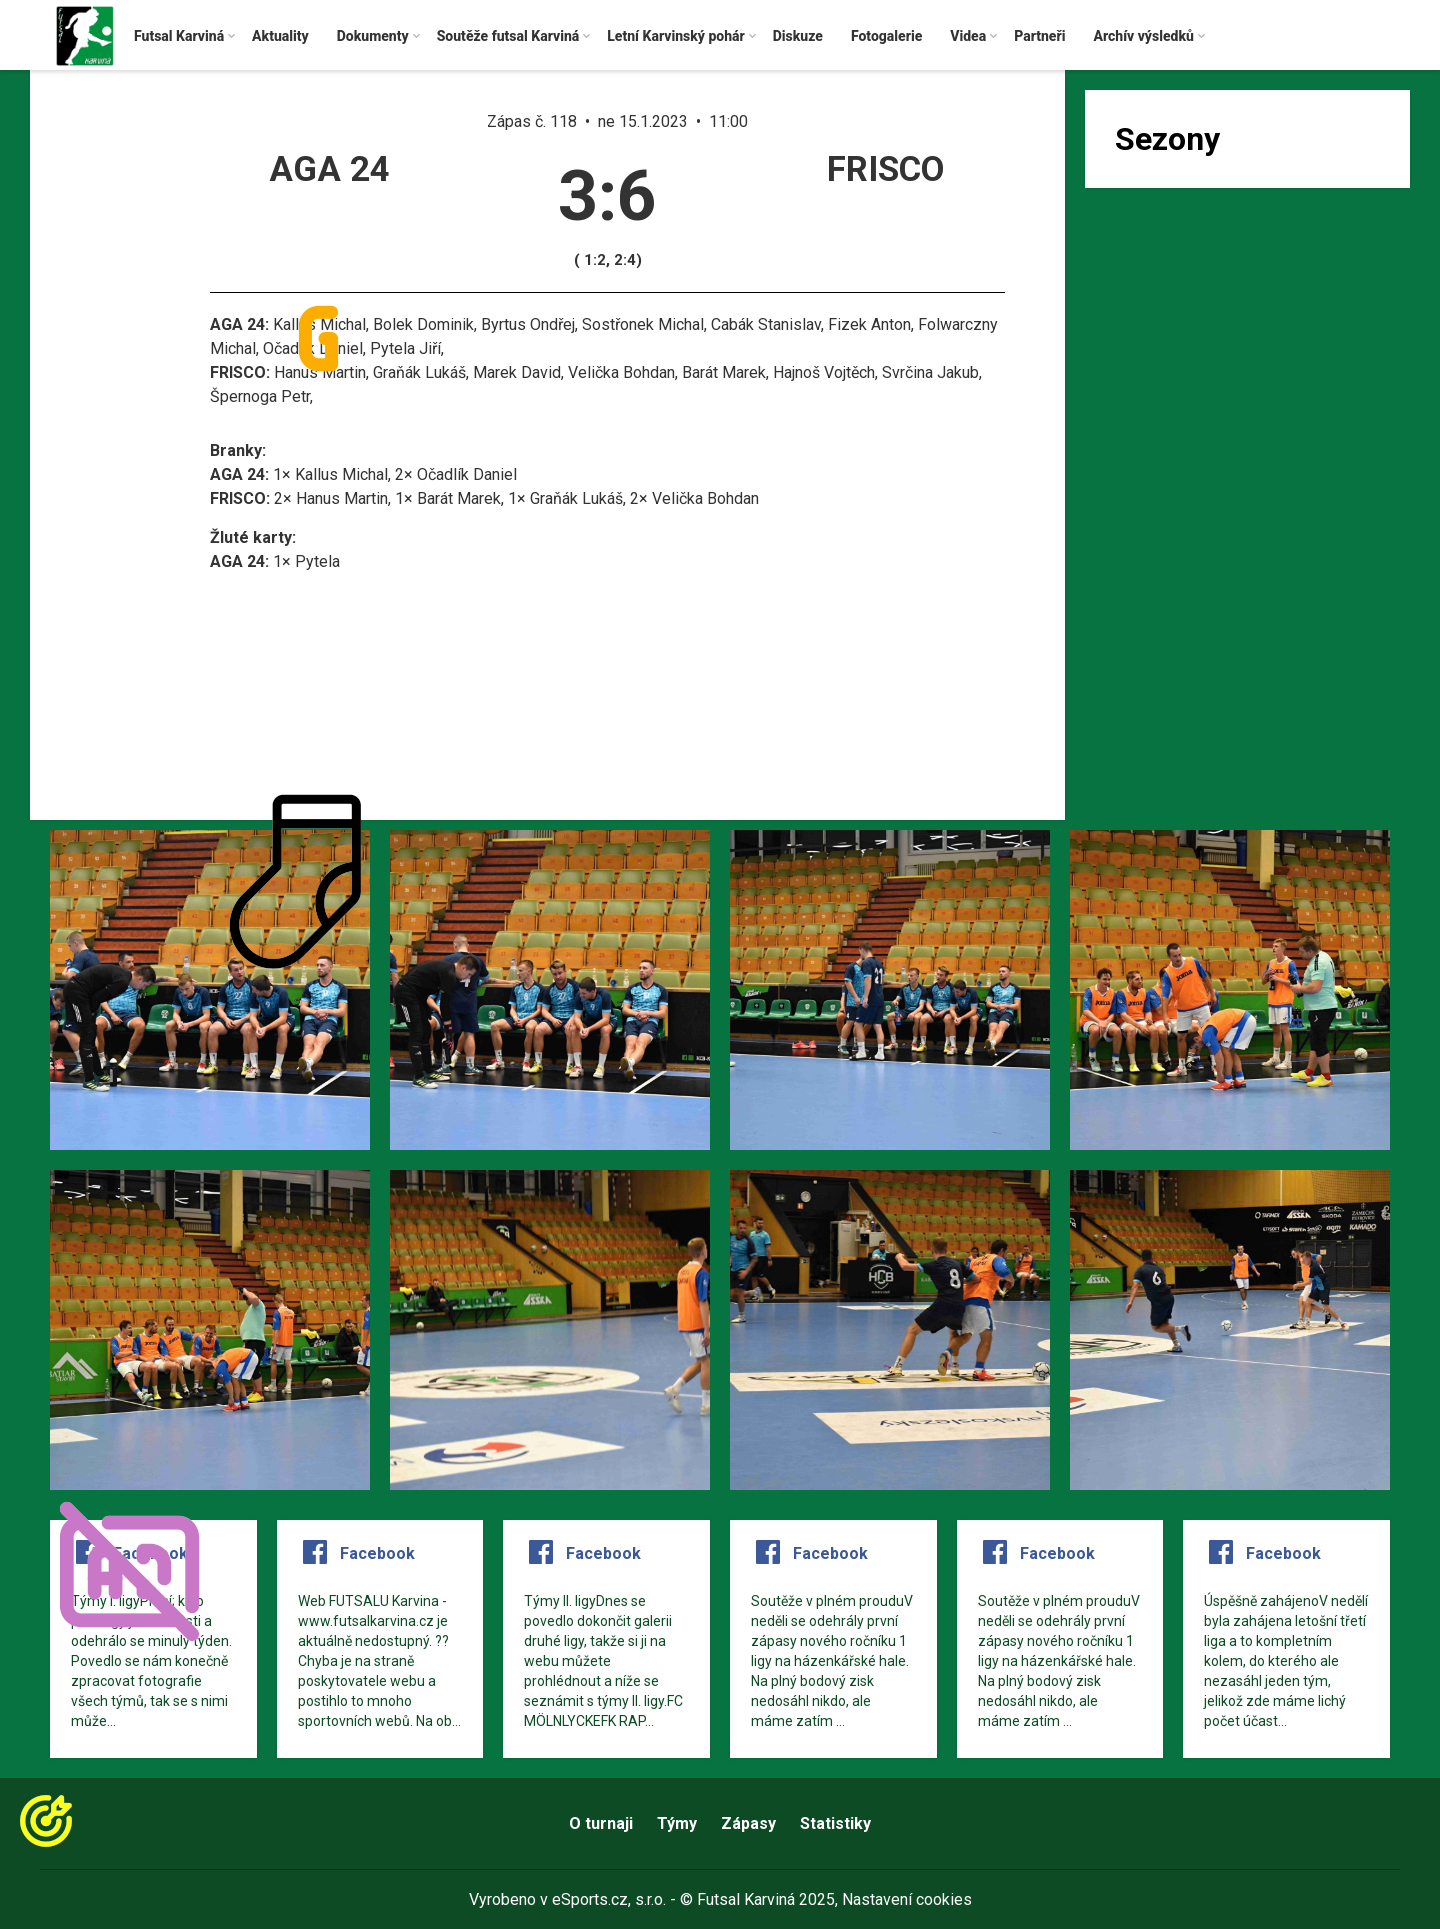 This screenshot has height=1929, width=1440. I want to click on indicates items starting with the letter G, so click(318, 338).